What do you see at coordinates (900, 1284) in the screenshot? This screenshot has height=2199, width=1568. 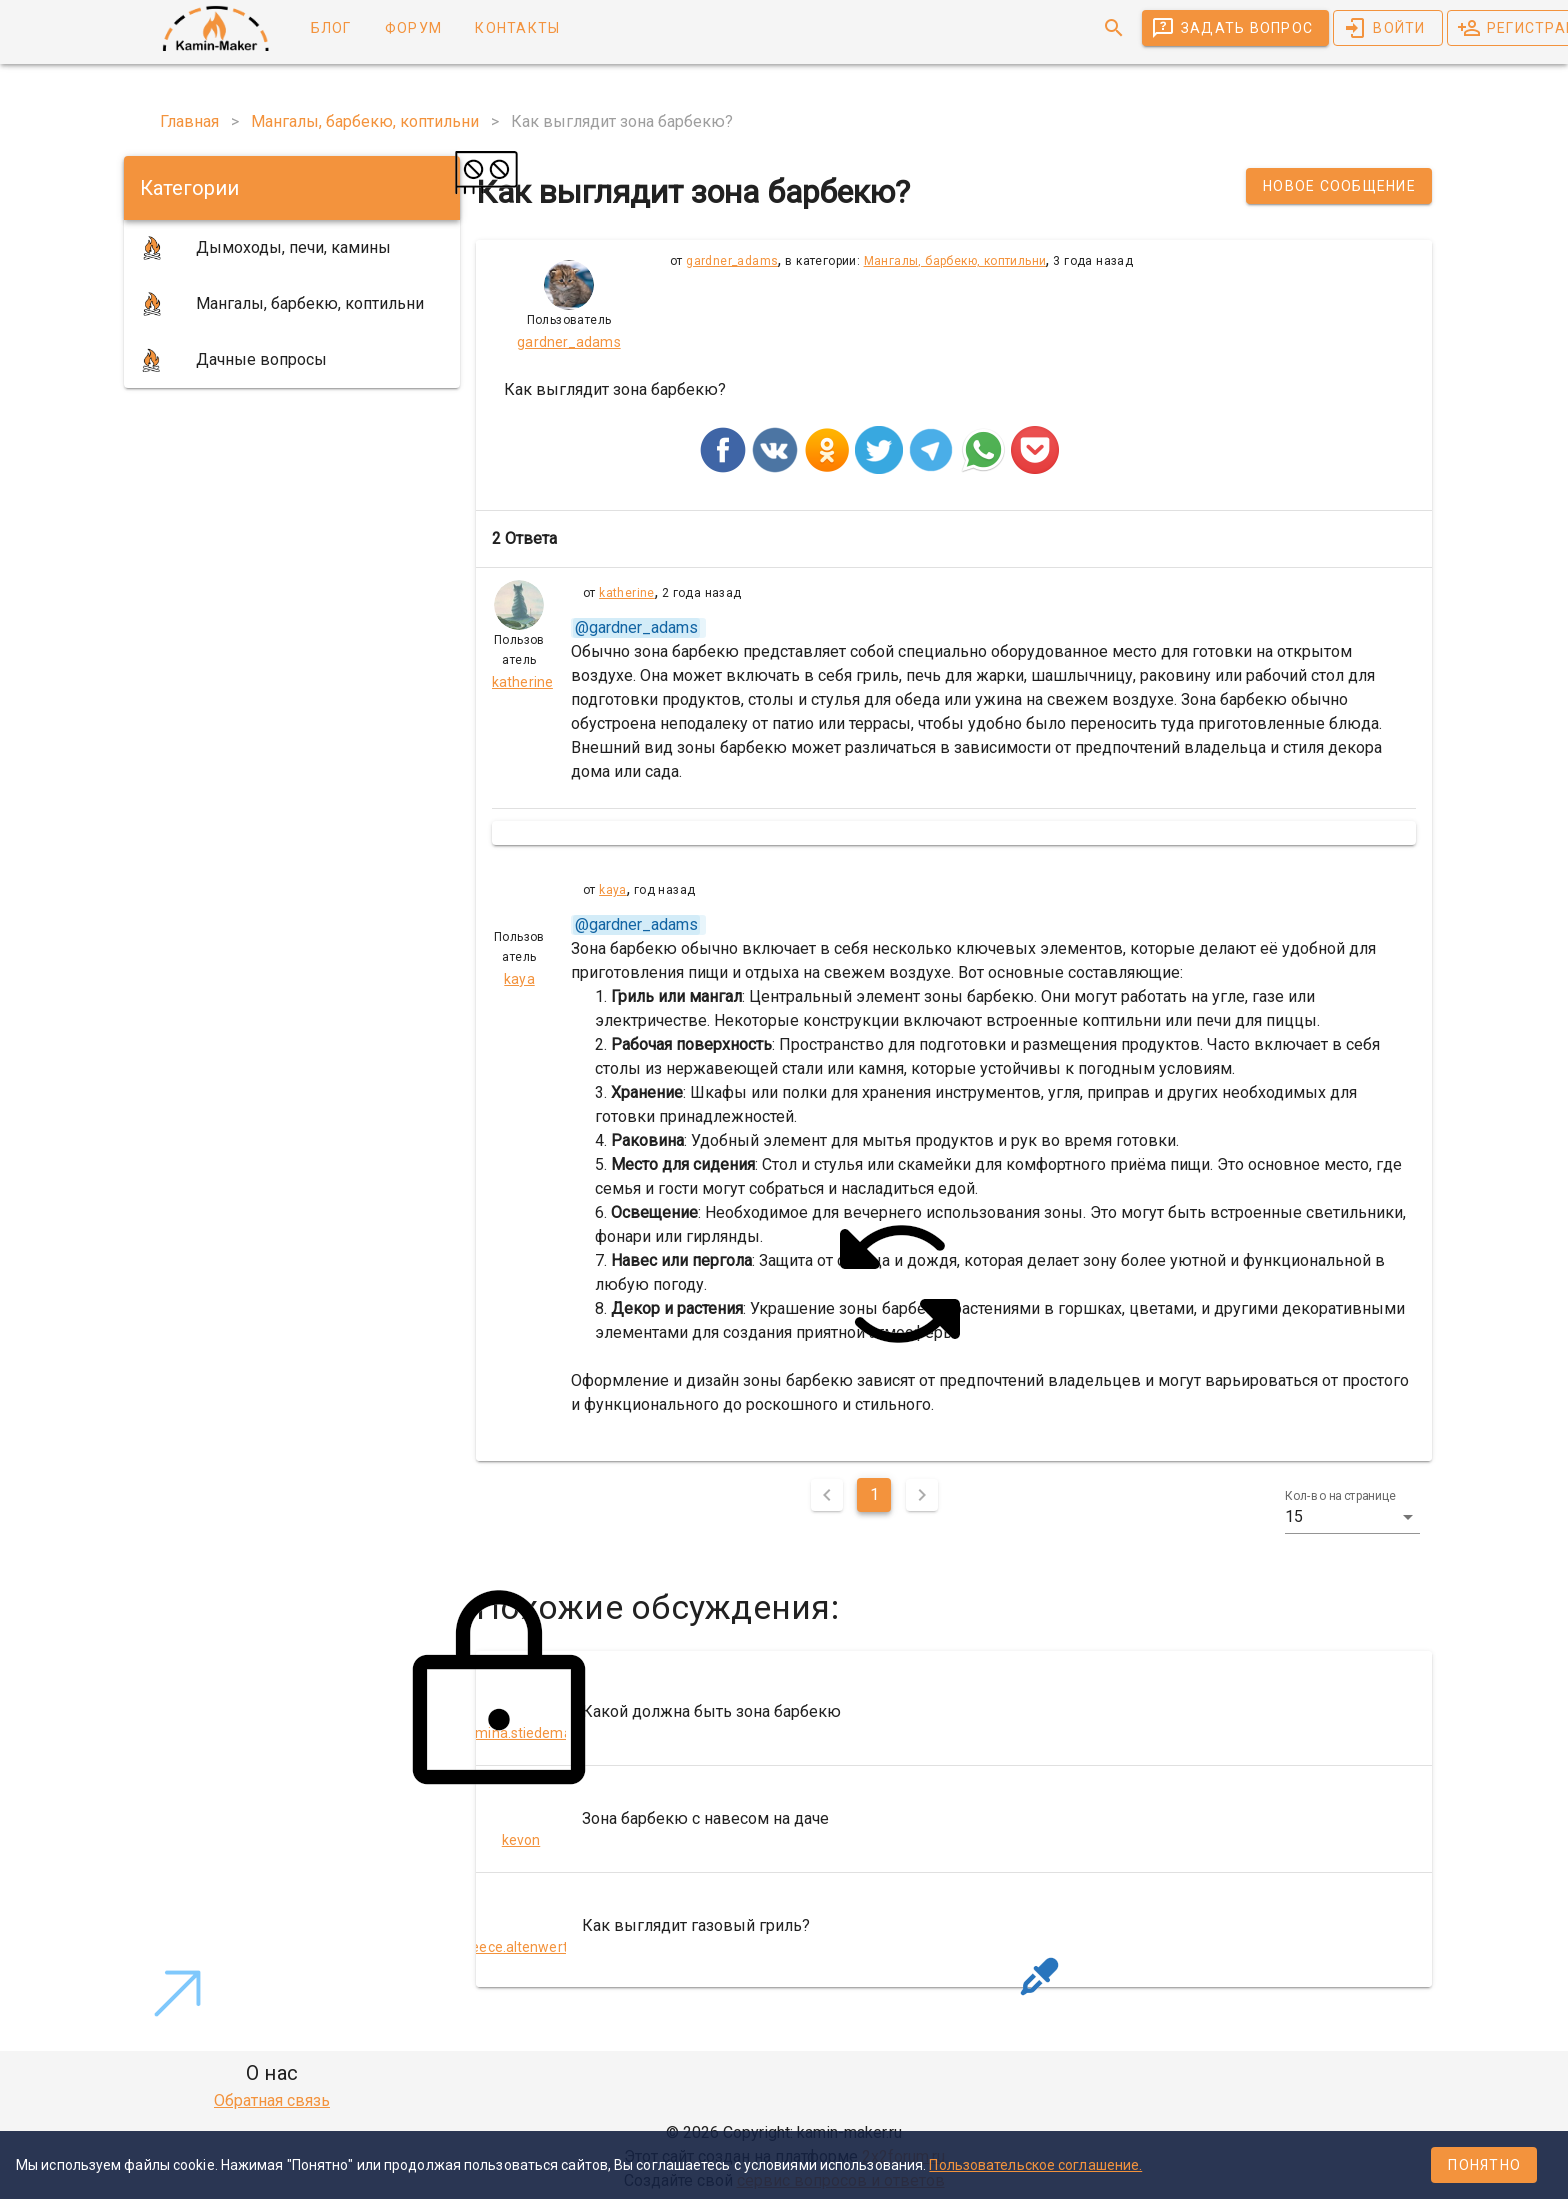 I see `refresh or reload content` at bounding box center [900, 1284].